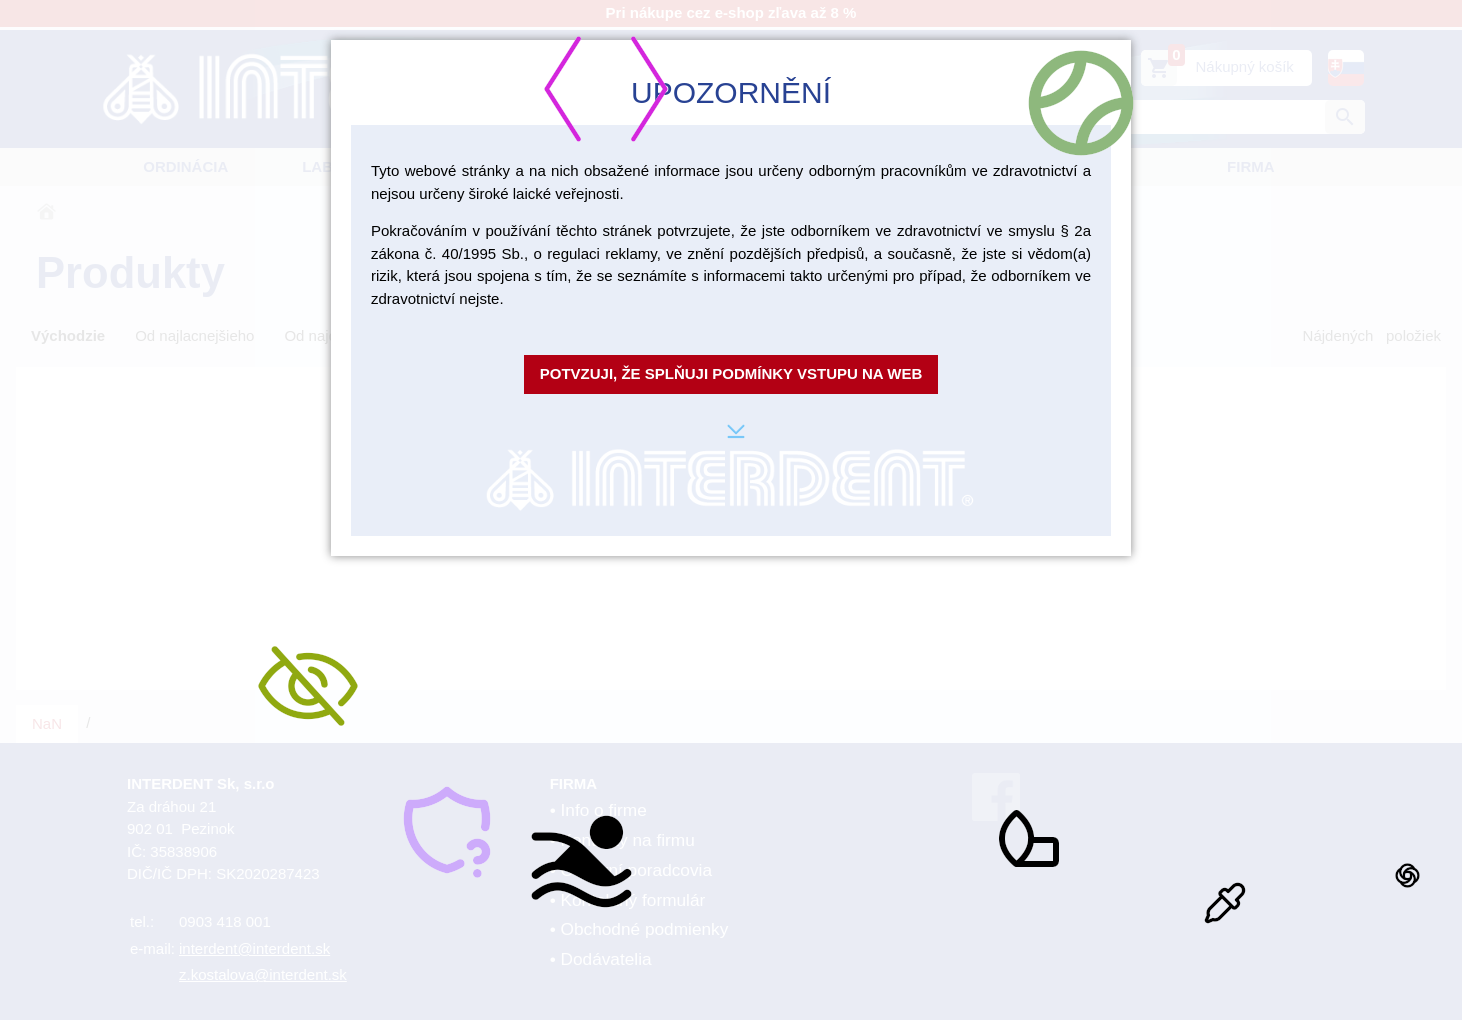  What do you see at coordinates (1225, 903) in the screenshot?
I see `pick a color from the screen` at bounding box center [1225, 903].